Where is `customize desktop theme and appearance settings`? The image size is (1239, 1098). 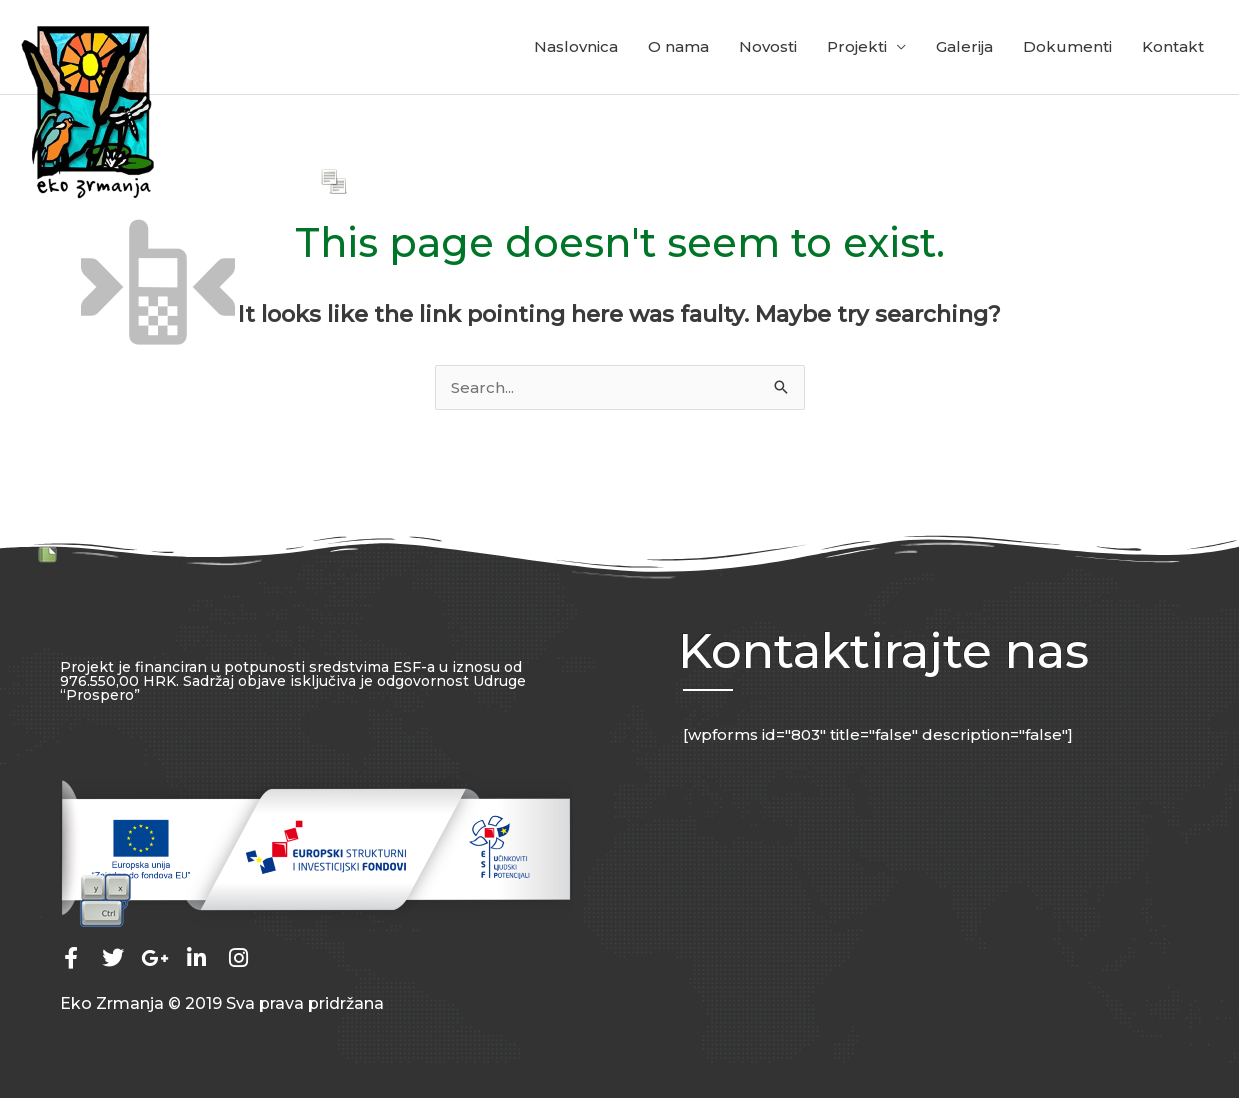
customize desktop theme and appearance settings is located at coordinates (47, 554).